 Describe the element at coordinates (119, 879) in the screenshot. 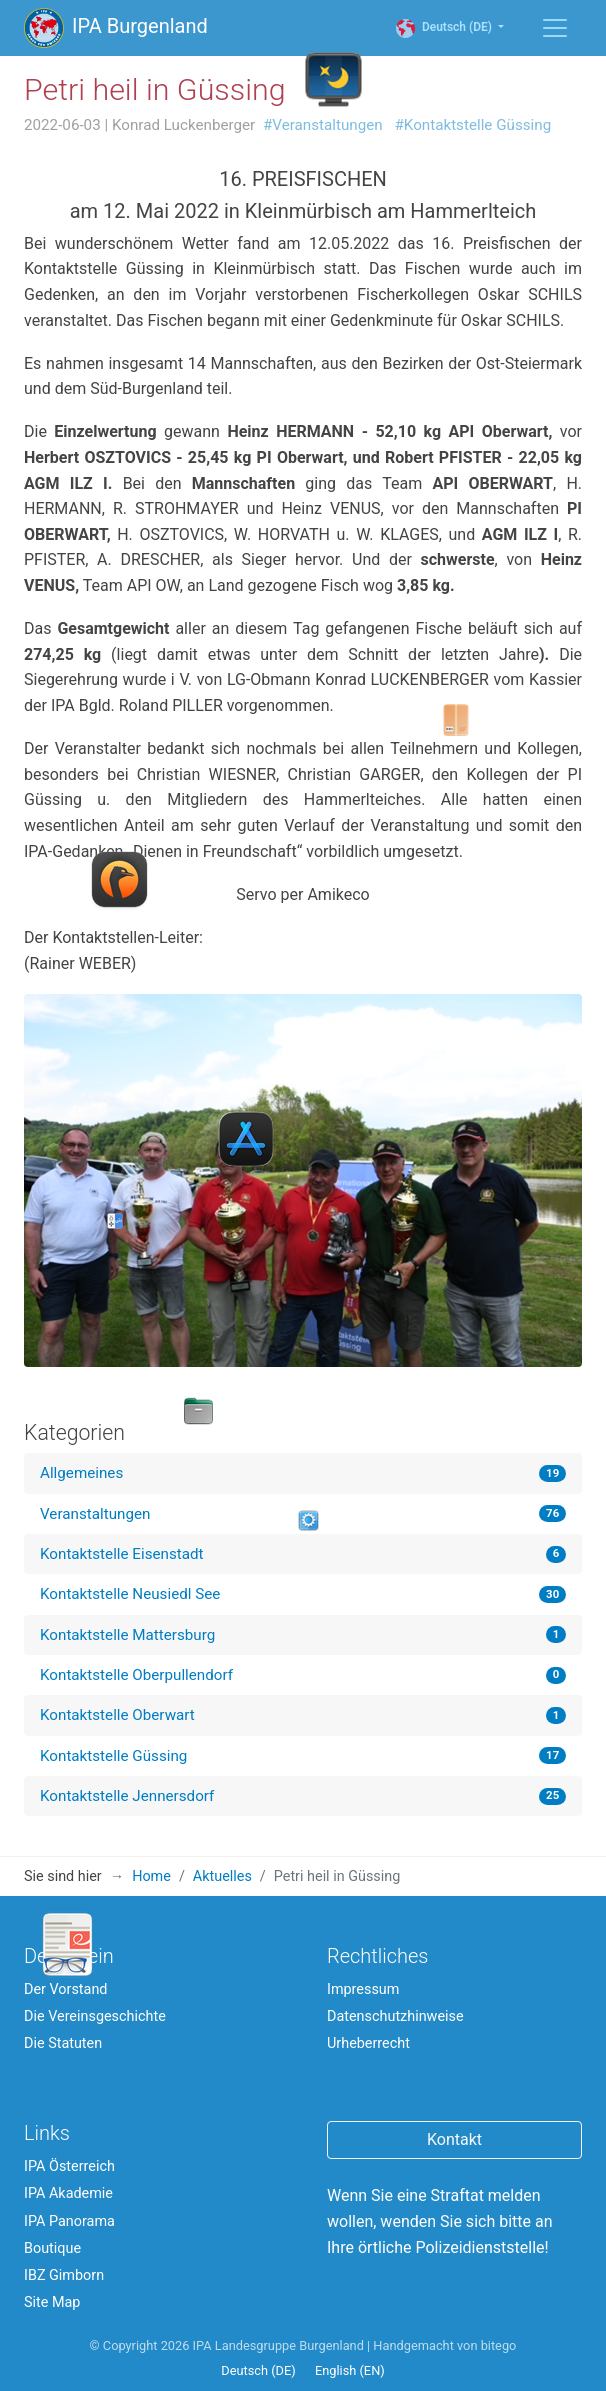

I see `launch qemu virtual machine emulator` at that location.